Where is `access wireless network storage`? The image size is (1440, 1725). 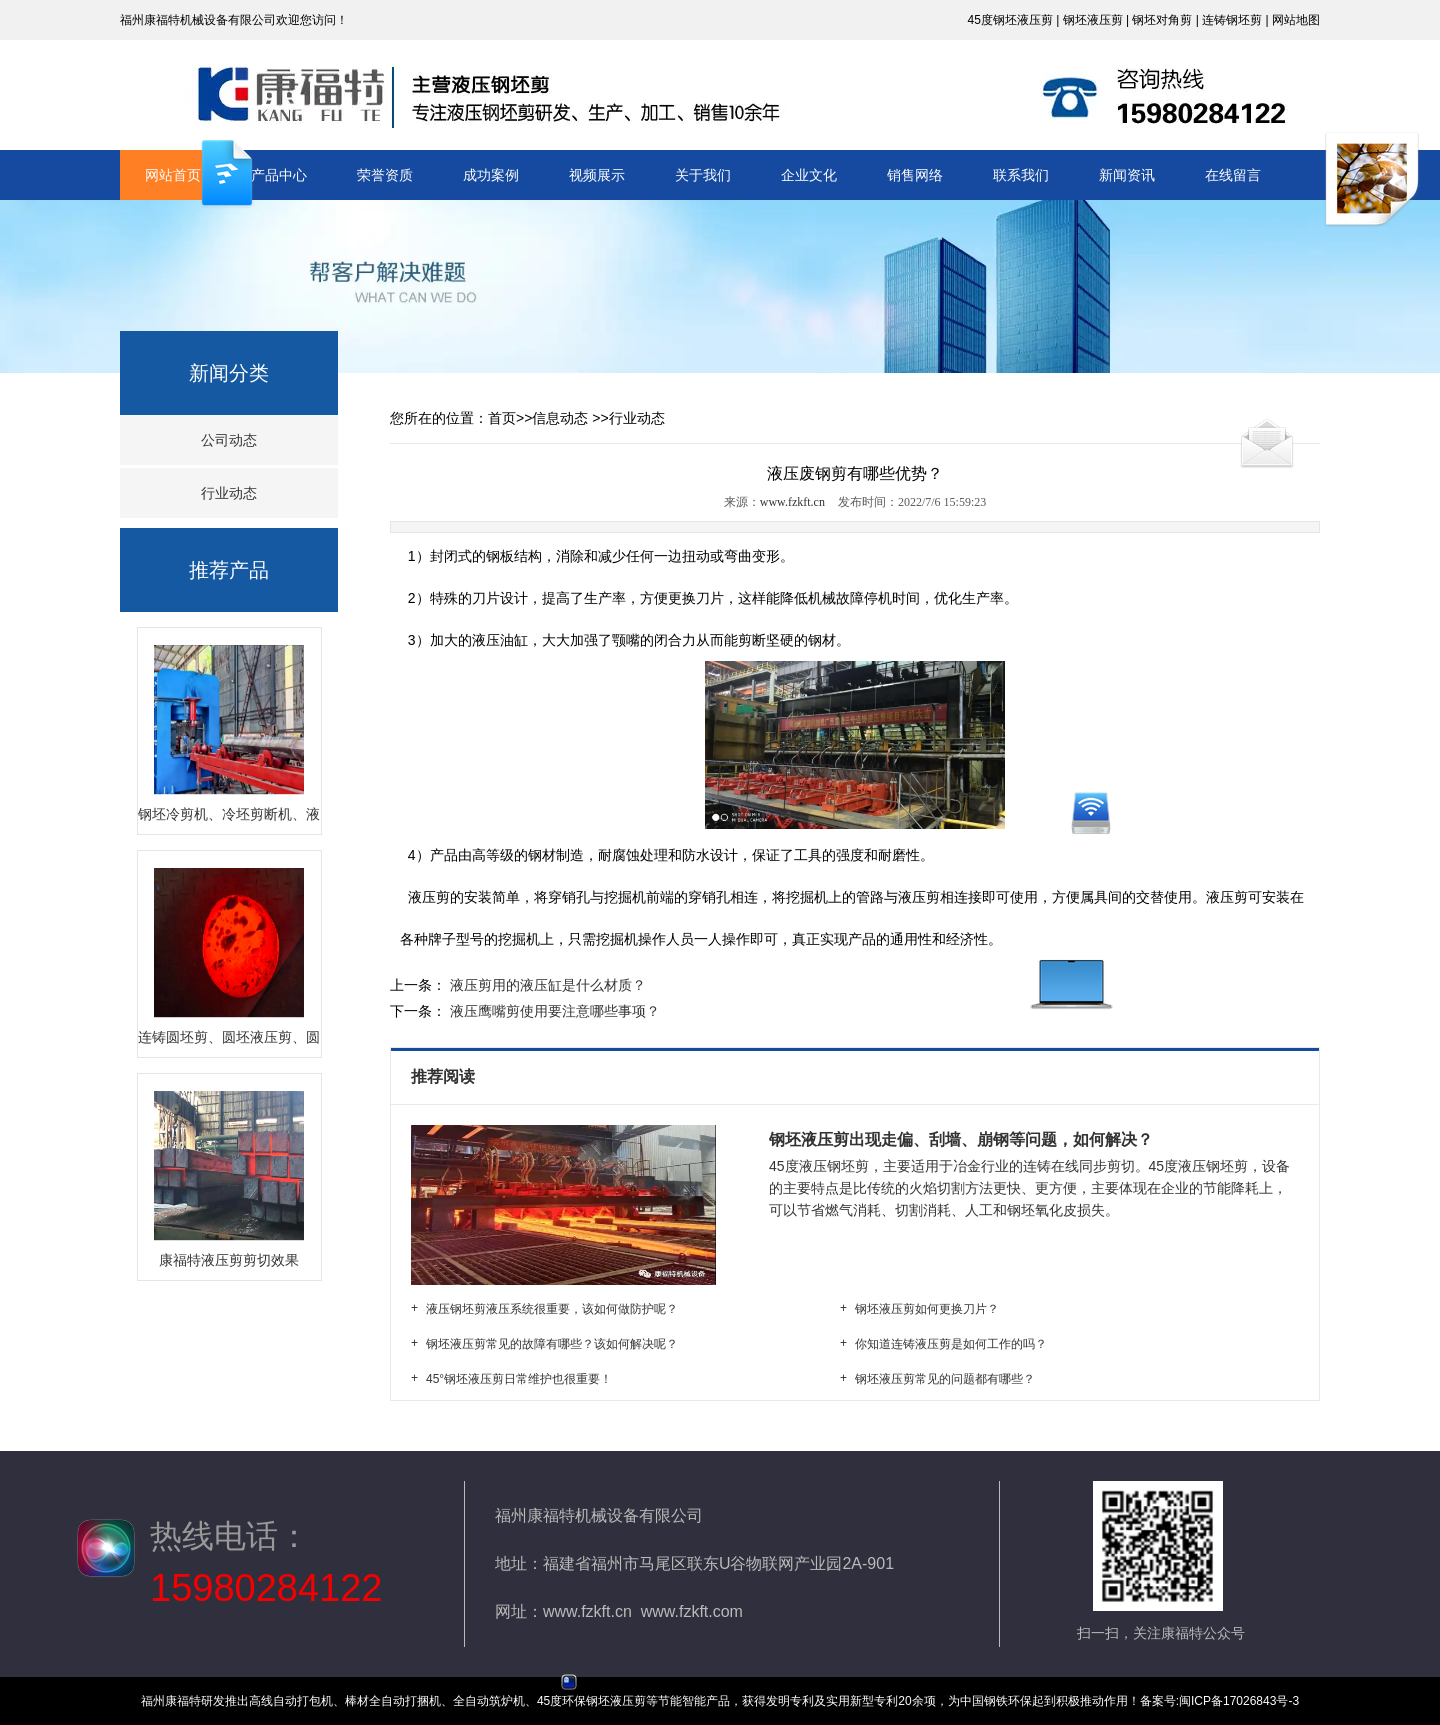 access wireless network storage is located at coordinates (1091, 814).